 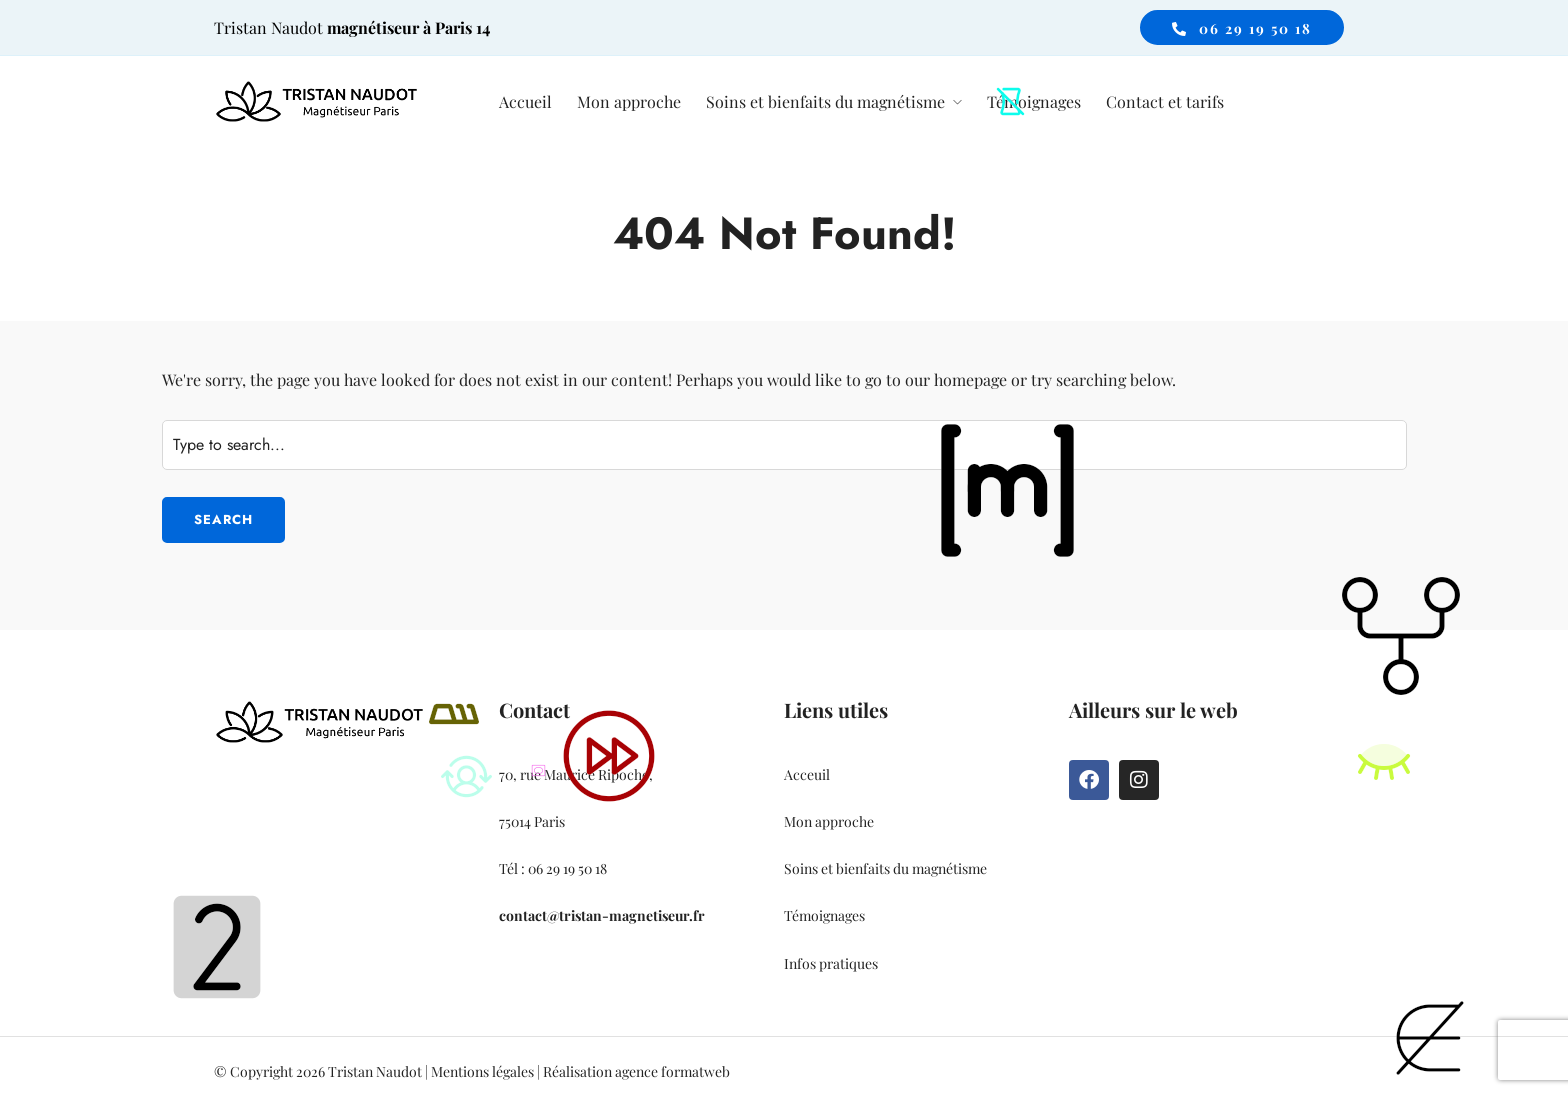 I want to click on open Matrix messaging app, so click(x=1007, y=490).